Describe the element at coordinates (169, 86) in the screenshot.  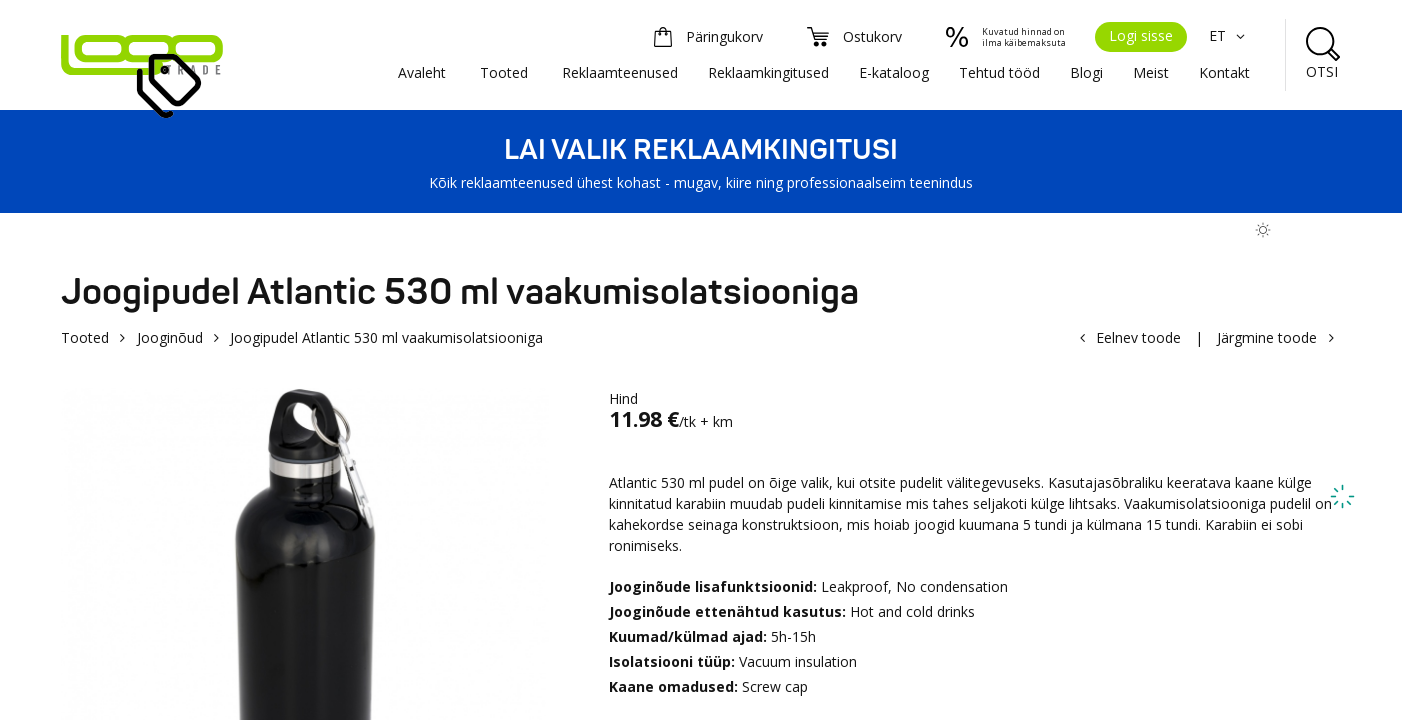
I see `manage tags or labels` at that location.